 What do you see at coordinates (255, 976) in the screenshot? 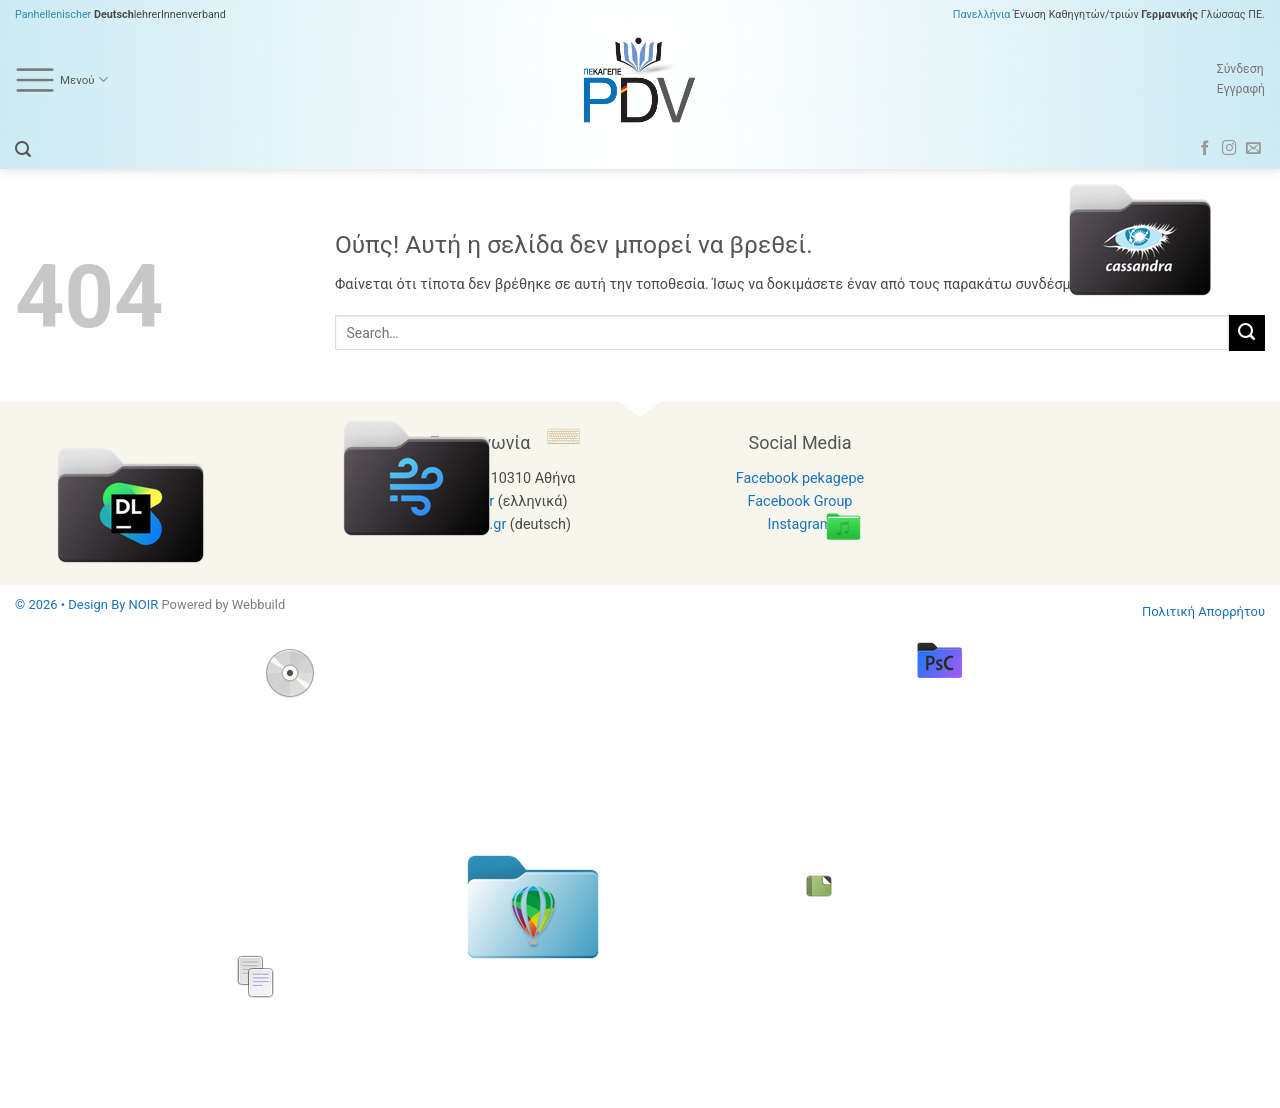
I see `copy selected content to clipboard` at bounding box center [255, 976].